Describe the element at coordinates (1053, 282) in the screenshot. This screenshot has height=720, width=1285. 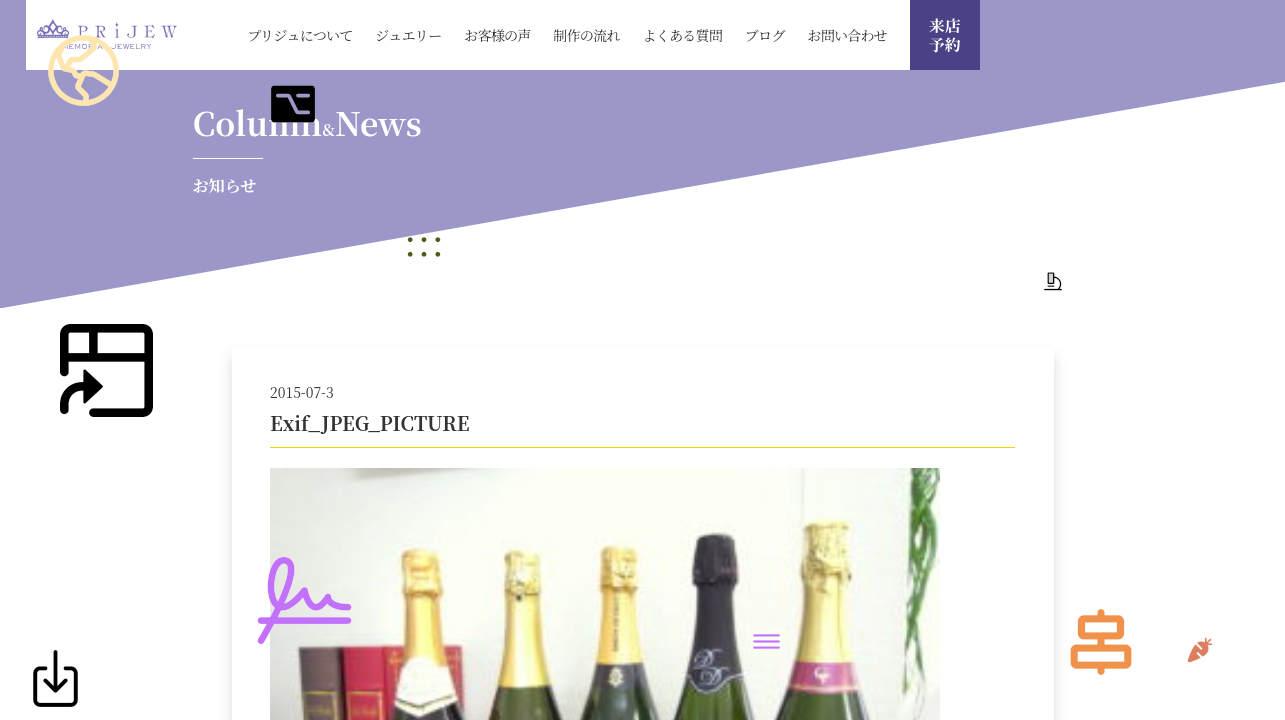
I see `access research or scientific tools` at that location.